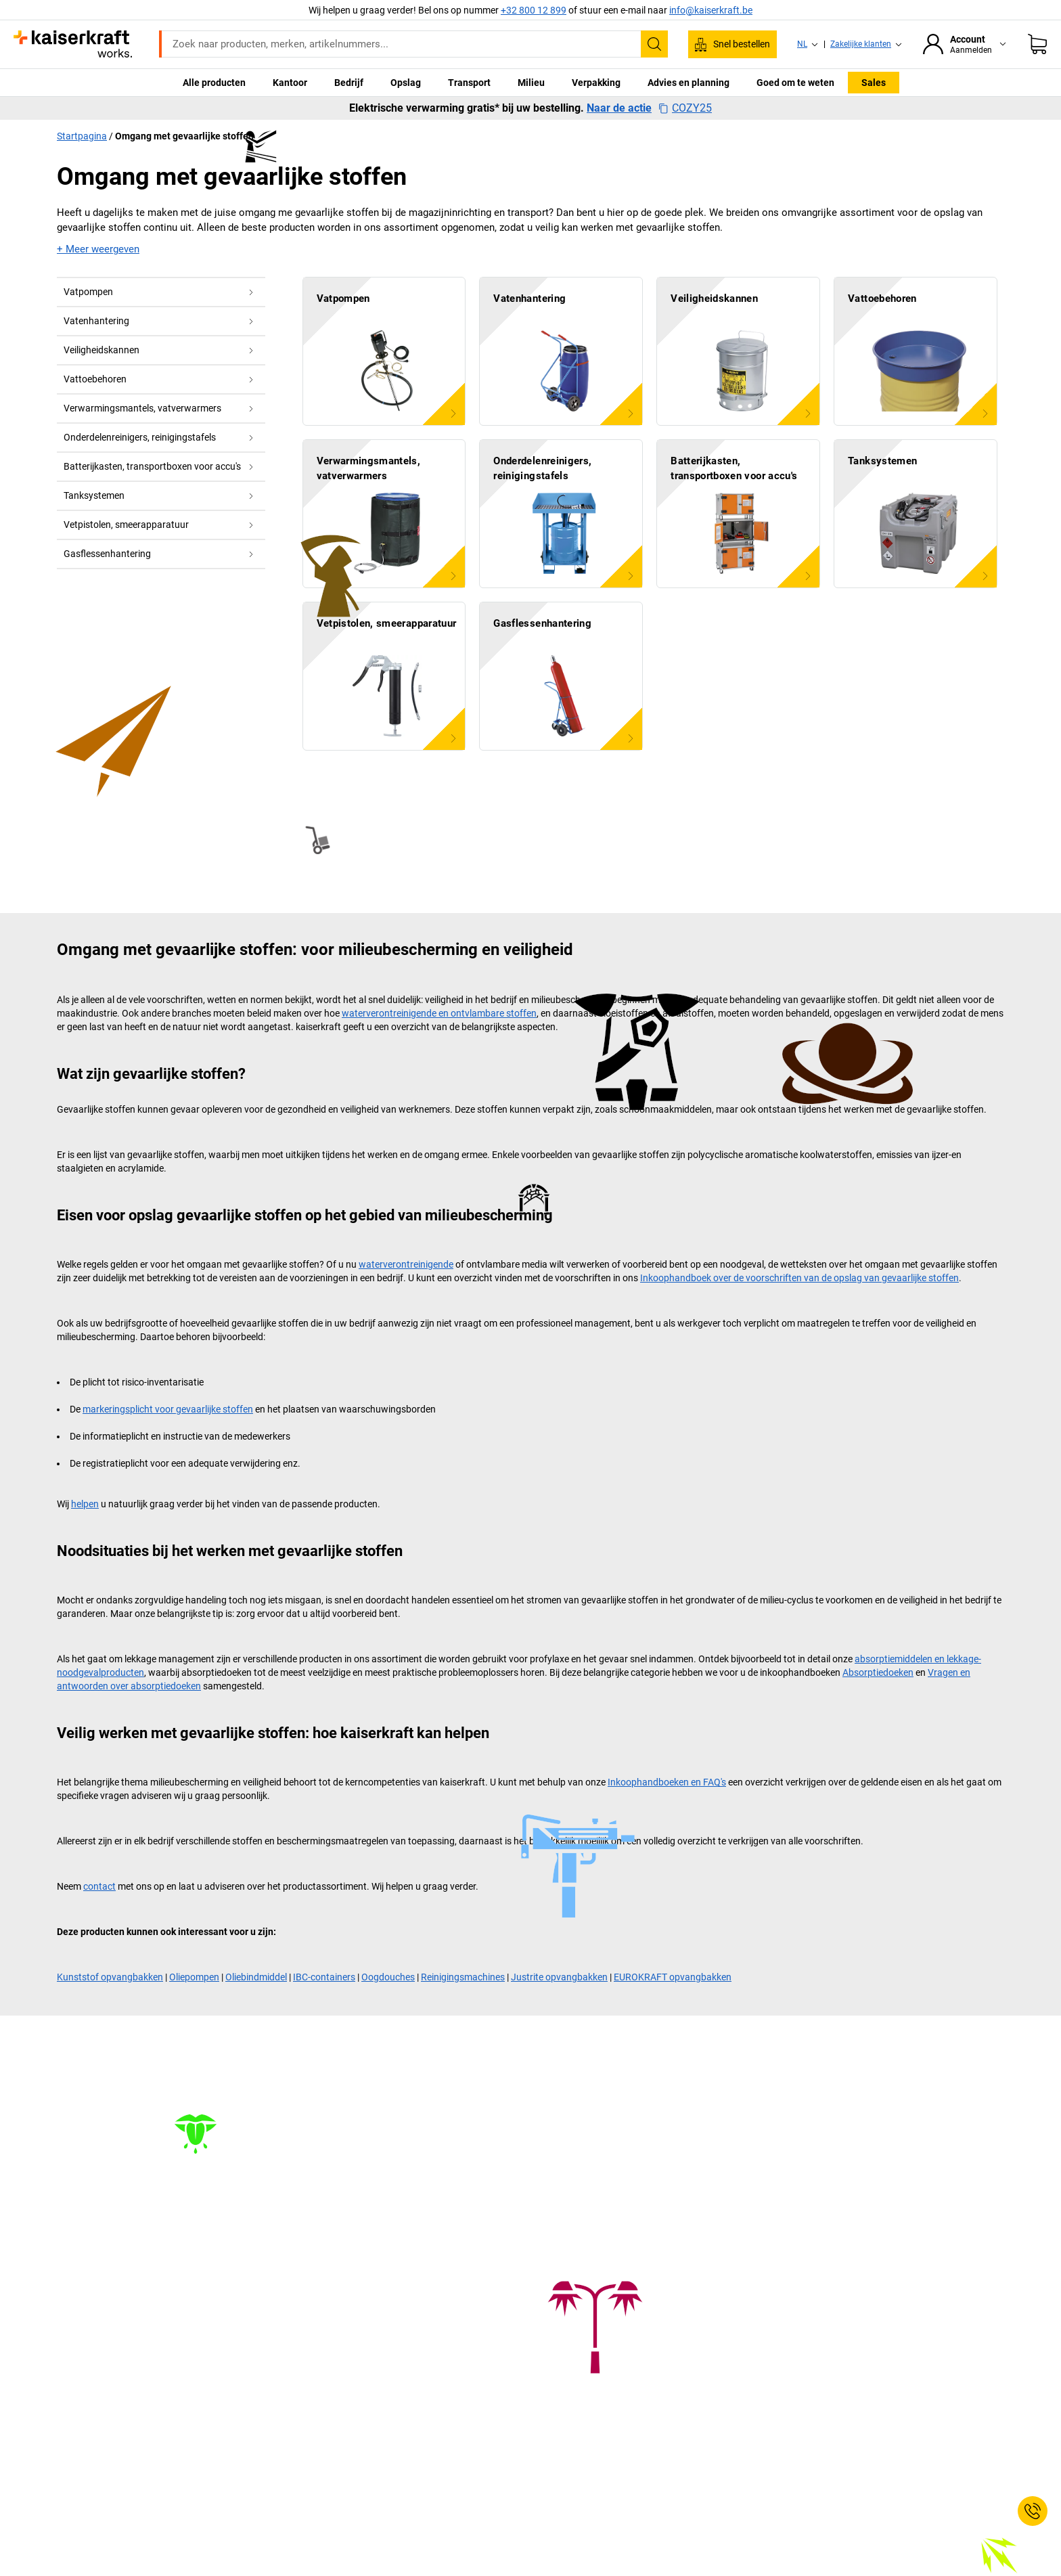 The image size is (1061, 2576). I want to click on represents a planet or celestial body in a space game, so click(848, 1067).